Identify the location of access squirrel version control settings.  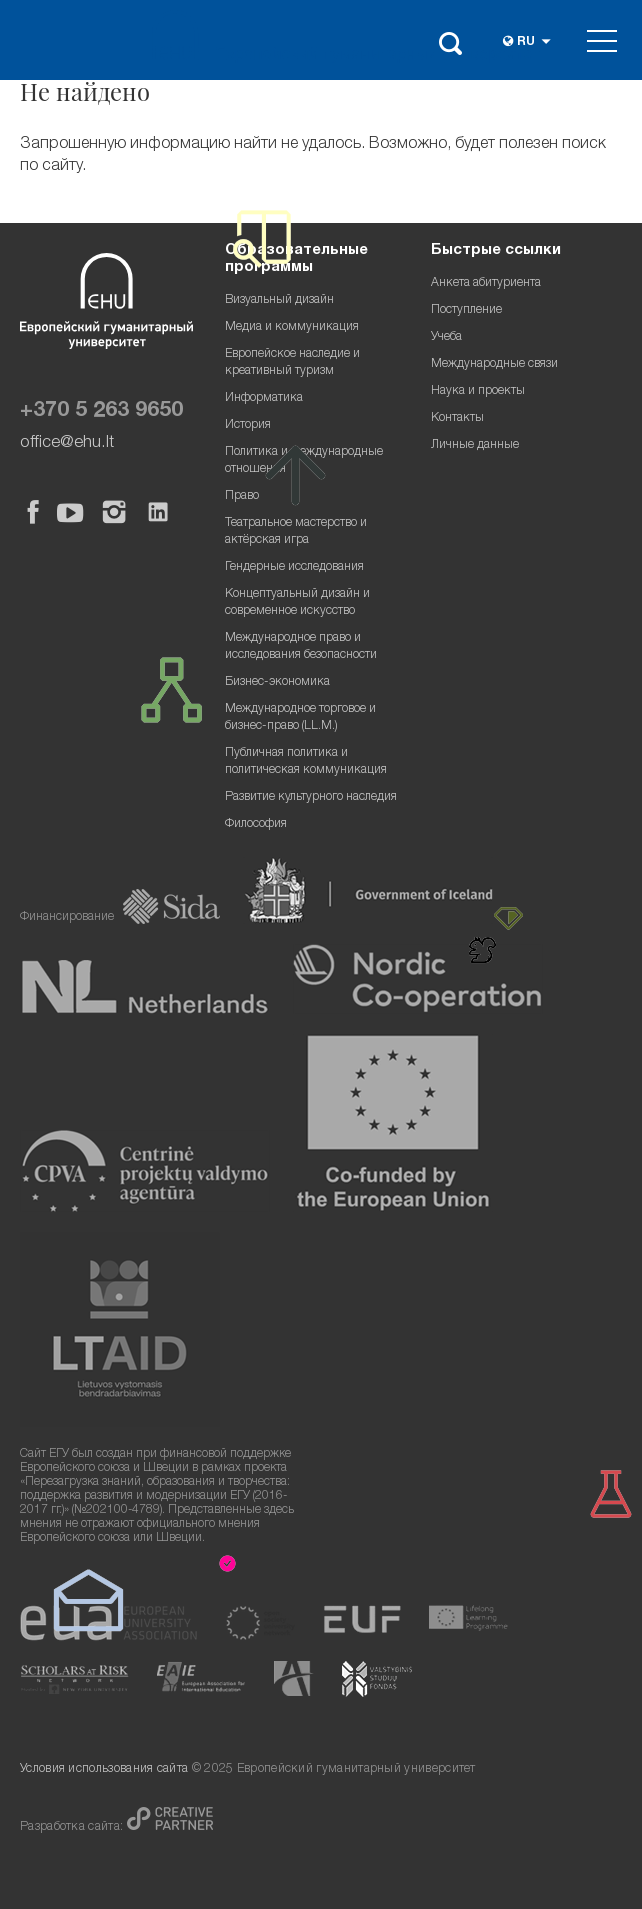
(482, 949).